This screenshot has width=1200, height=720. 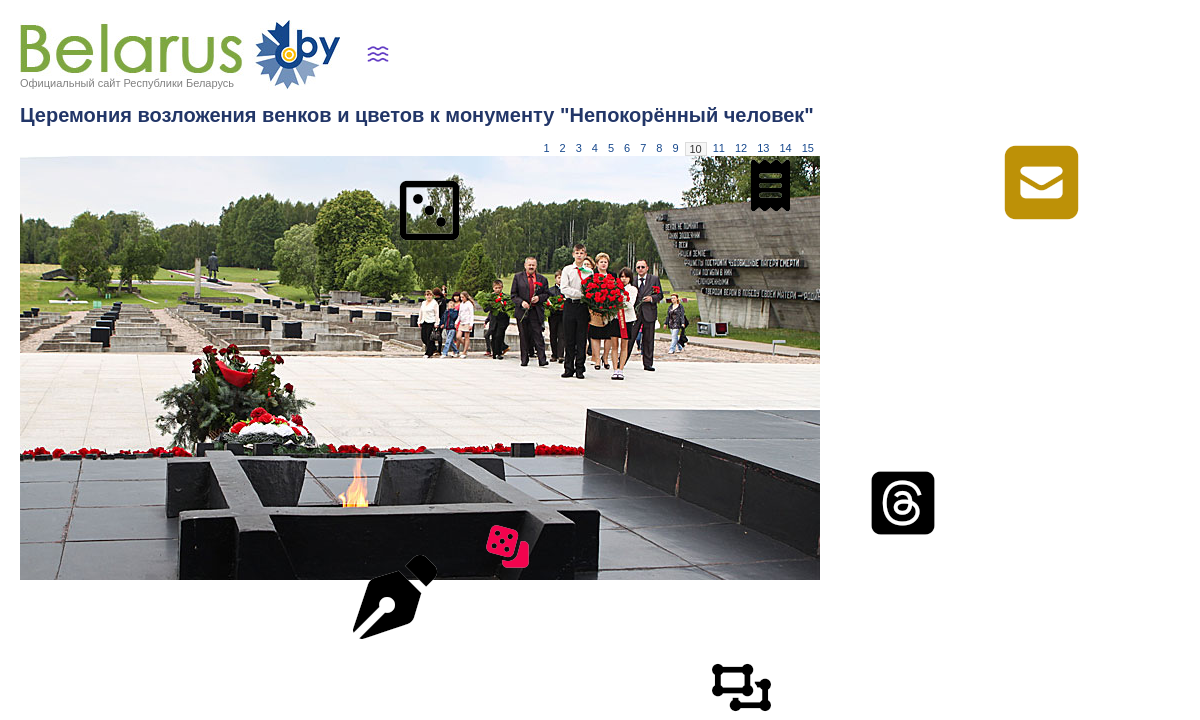 What do you see at coordinates (770, 185) in the screenshot?
I see `view purchase receipt or transaction history` at bounding box center [770, 185].